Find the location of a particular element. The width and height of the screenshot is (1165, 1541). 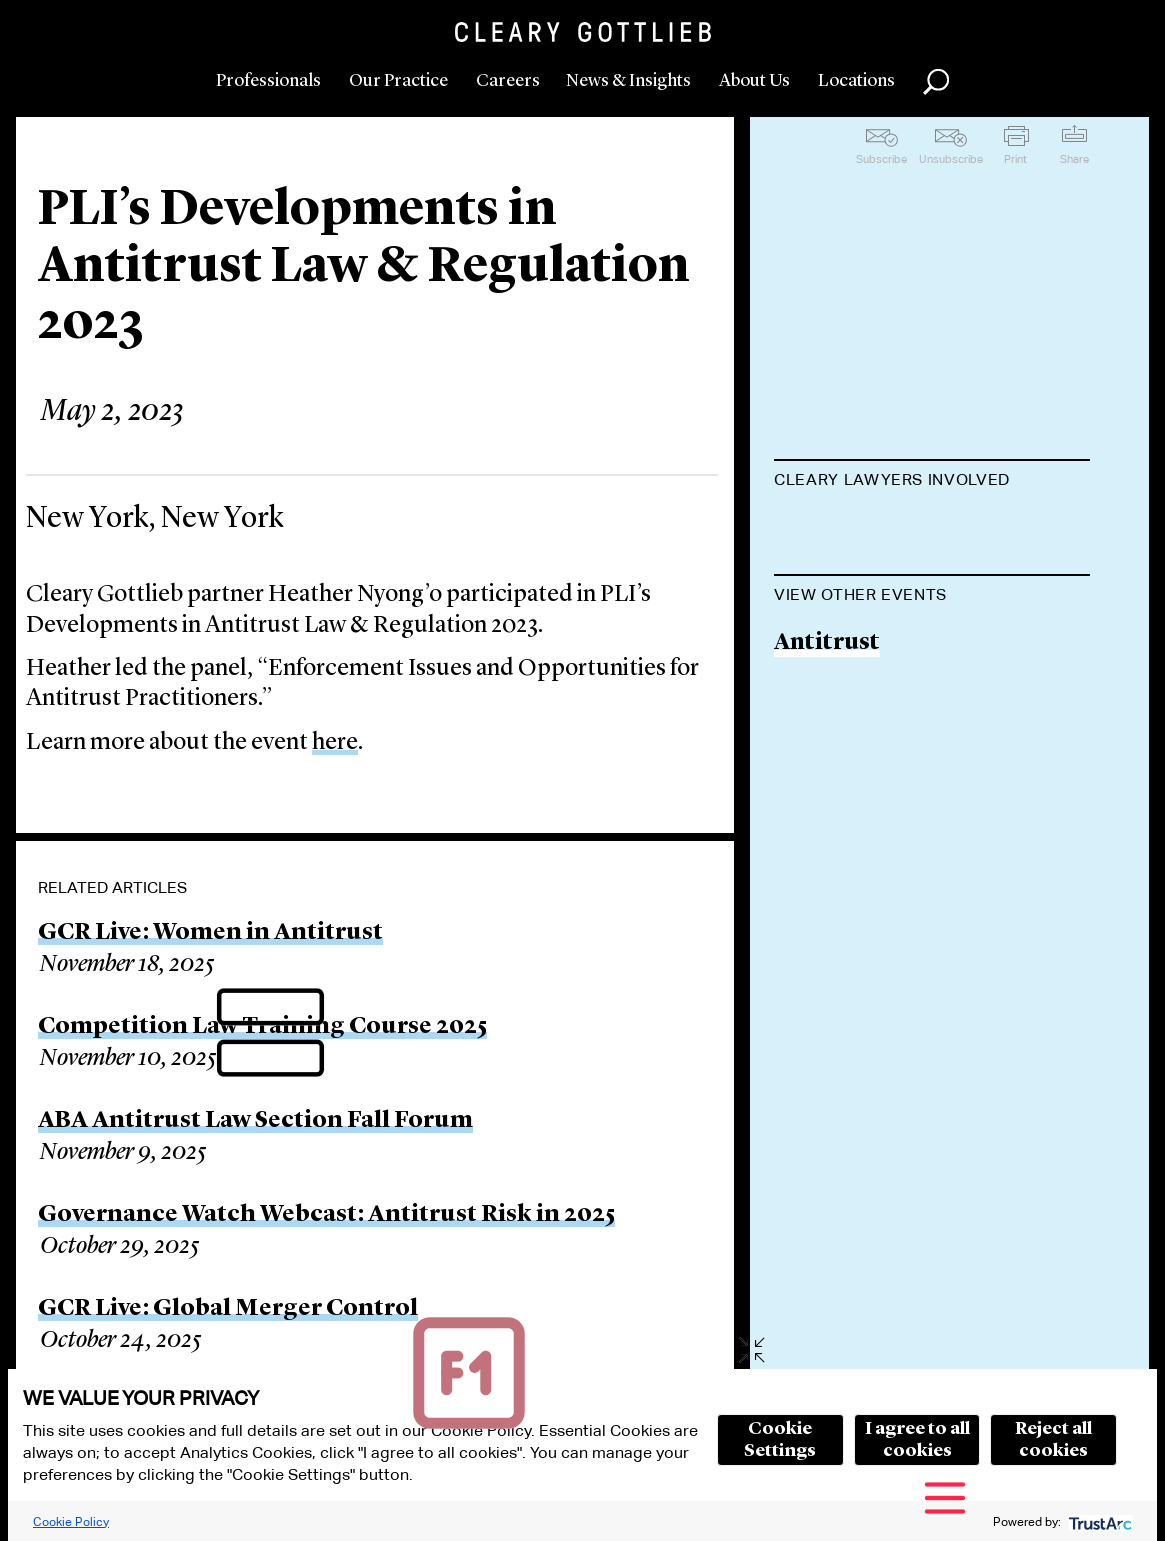

switch to row layout view is located at coordinates (270, 1032).